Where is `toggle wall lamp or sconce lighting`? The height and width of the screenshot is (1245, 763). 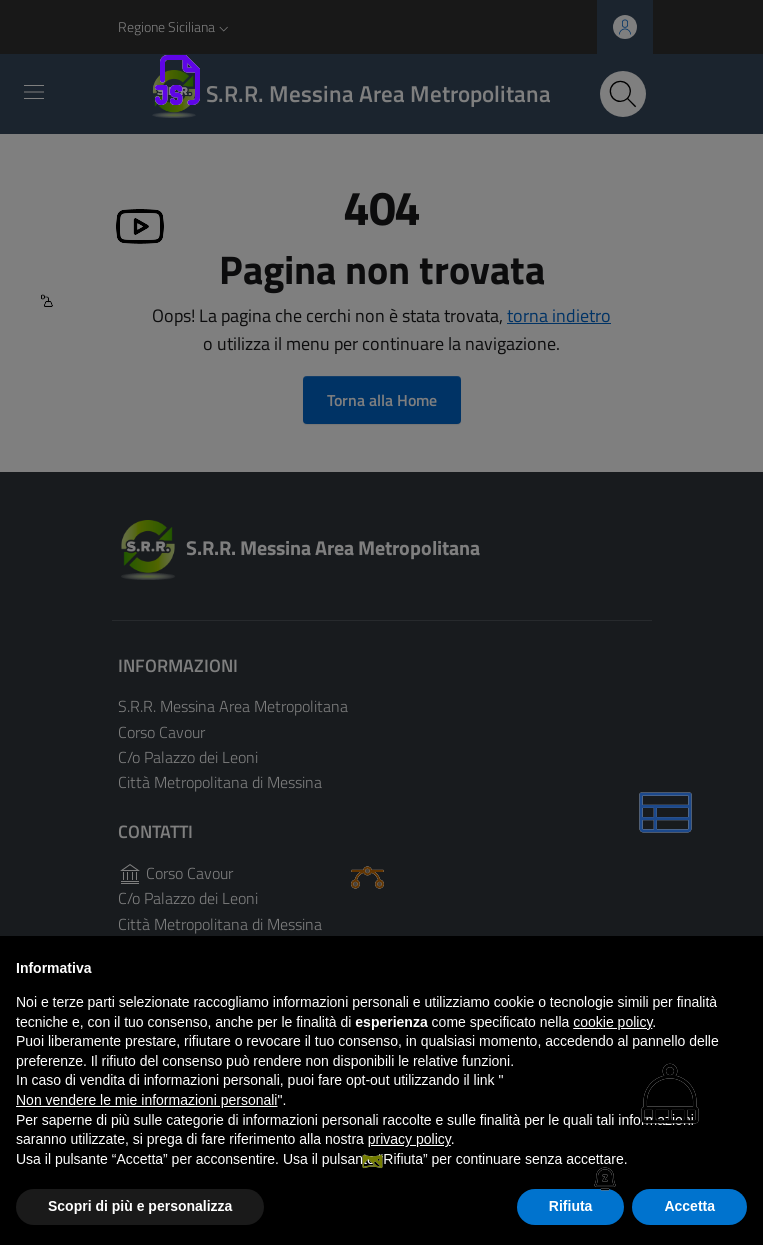
toggle wall lamp or sconce lighting is located at coordinates (47, 301).